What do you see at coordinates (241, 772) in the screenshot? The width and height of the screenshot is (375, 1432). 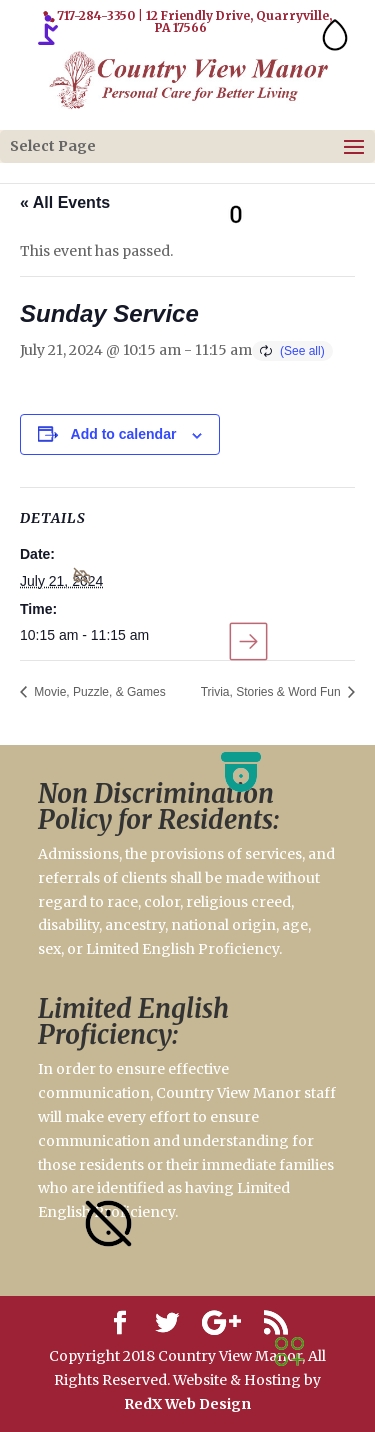 I see `access security camera settings` at bounding box center [241, 772].